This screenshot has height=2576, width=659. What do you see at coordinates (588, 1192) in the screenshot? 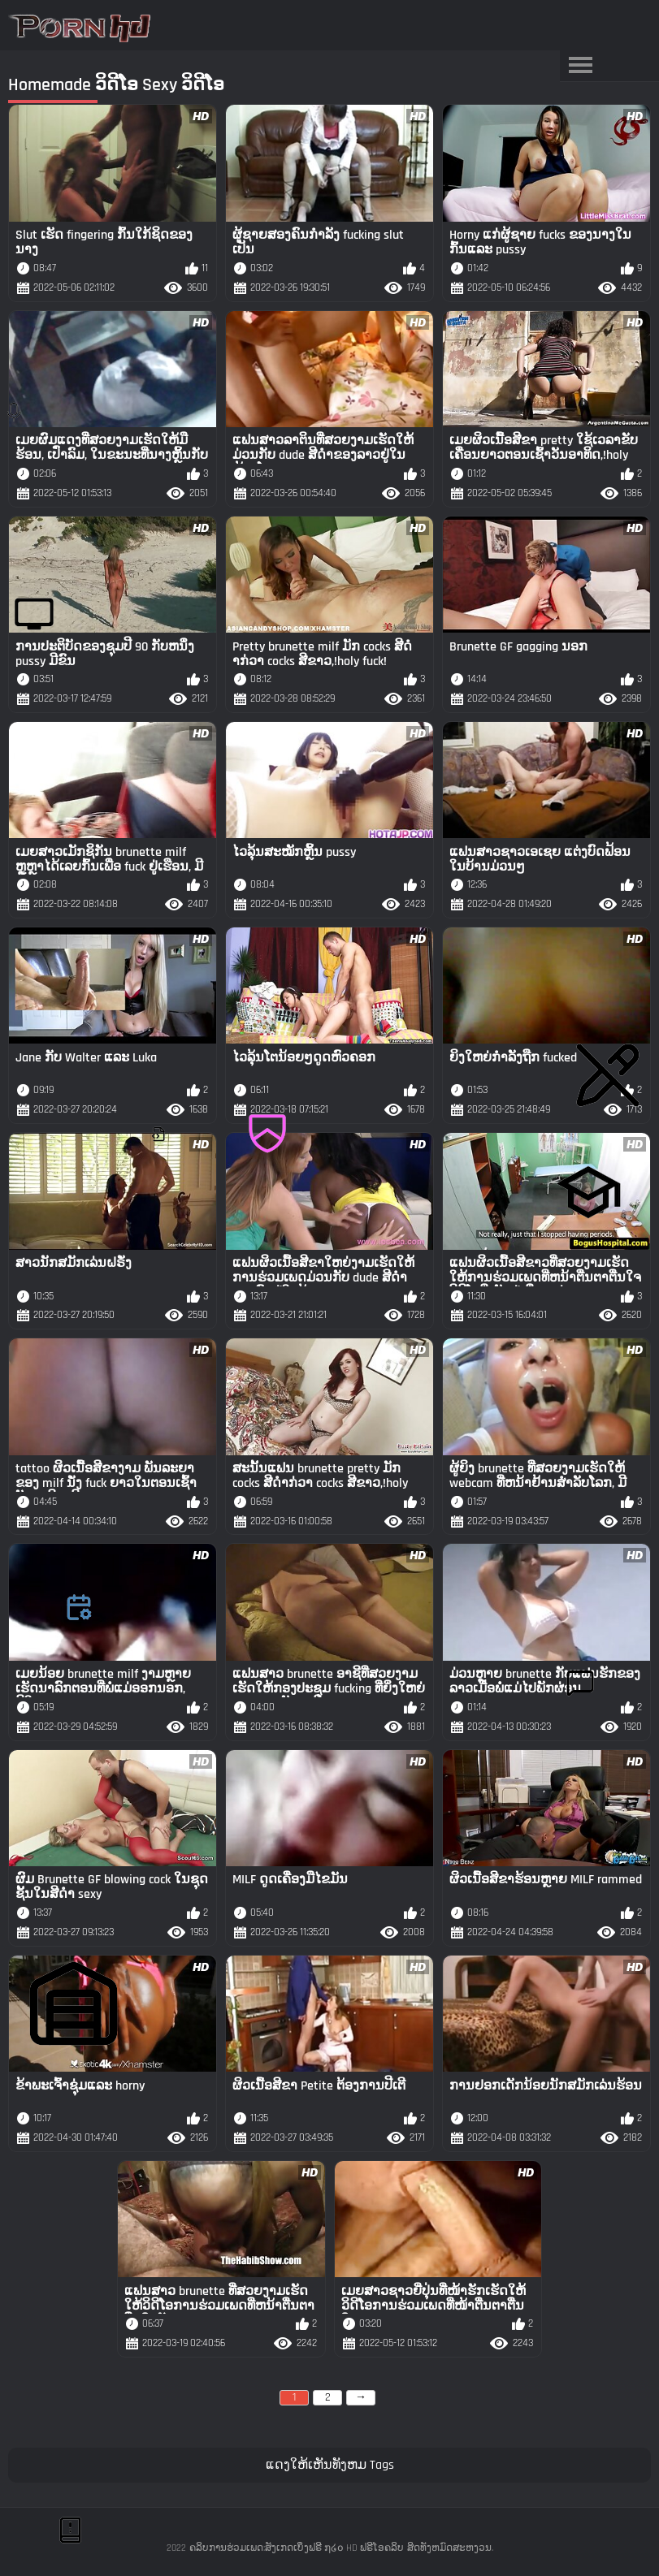
I see `access education or school-related features` at bounding box center [588, 1192].